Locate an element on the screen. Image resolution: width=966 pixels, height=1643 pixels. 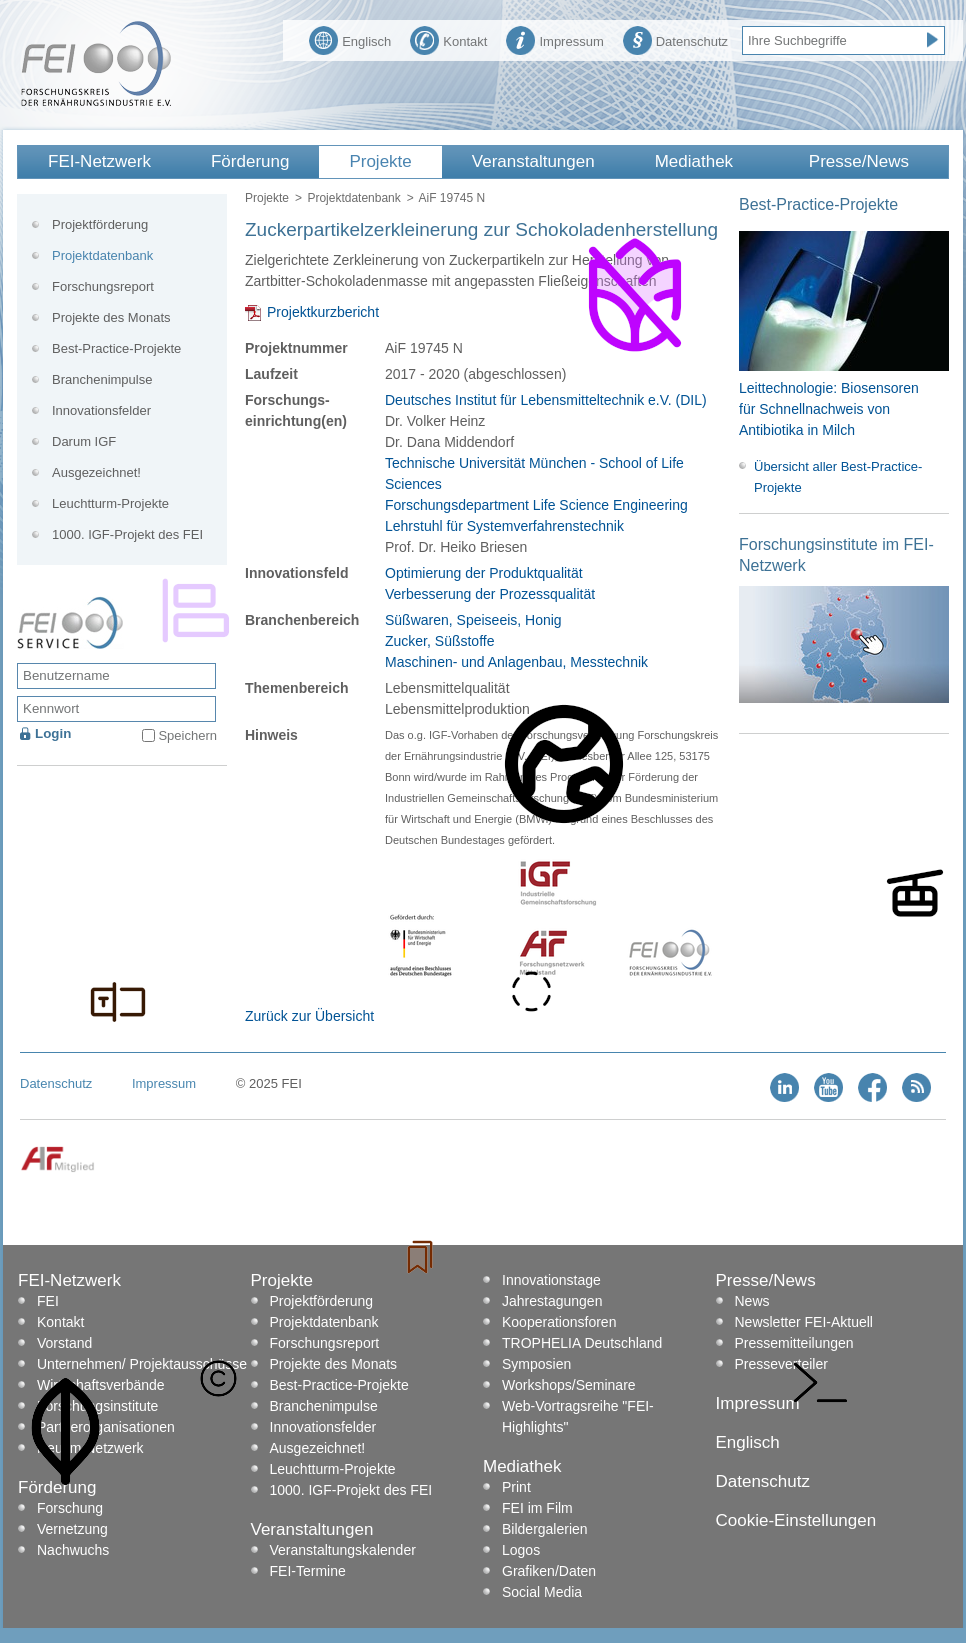
indicates copyrighted content is located at coordinates (218, 1378).